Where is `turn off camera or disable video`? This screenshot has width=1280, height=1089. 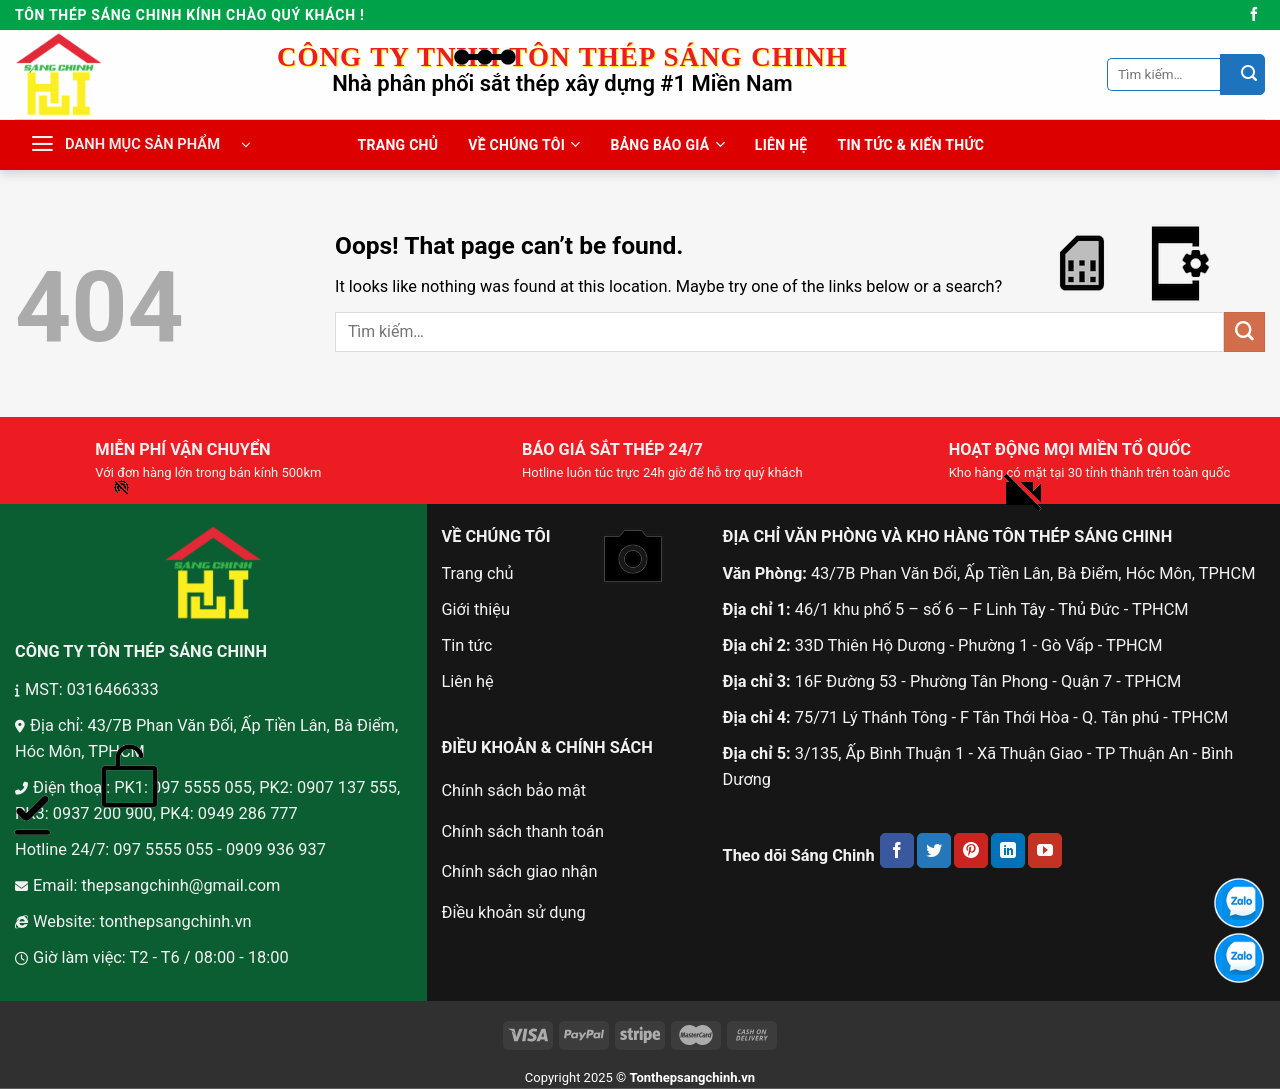 turn off camera or disable video is located at coordinates (1023, 493).